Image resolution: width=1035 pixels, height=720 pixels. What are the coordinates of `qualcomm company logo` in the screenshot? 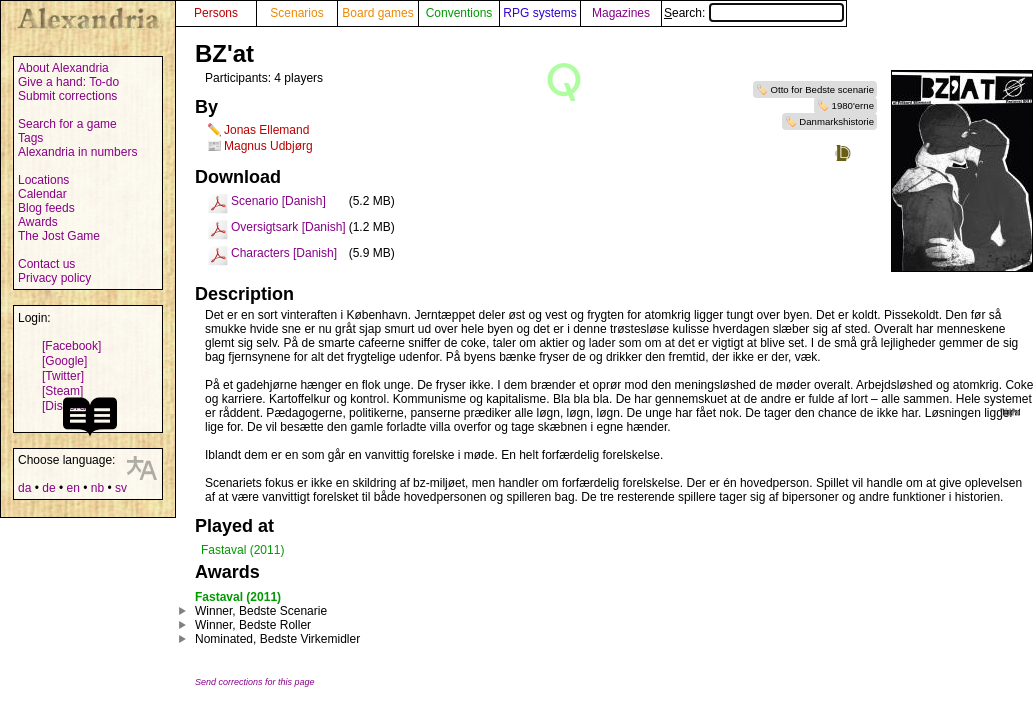 It's located at (564, 82).